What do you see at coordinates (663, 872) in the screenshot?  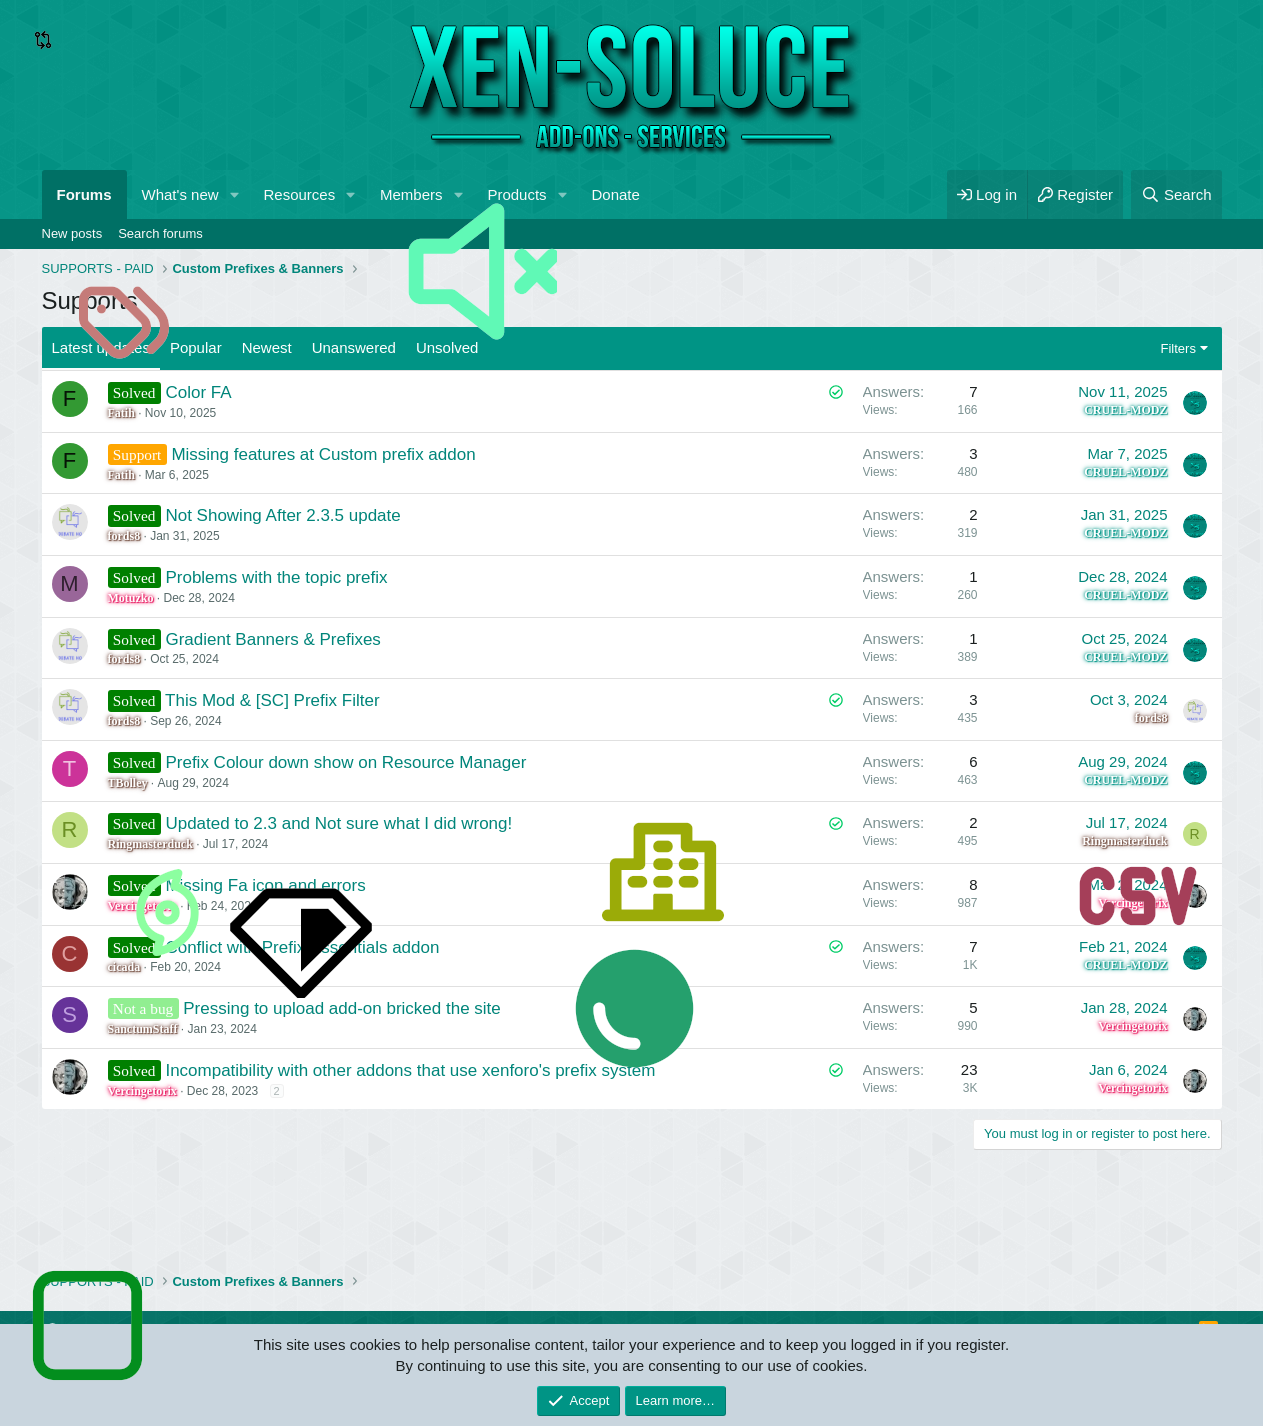 I see `view apartment or residential building details` at bounding box center [663, 872].